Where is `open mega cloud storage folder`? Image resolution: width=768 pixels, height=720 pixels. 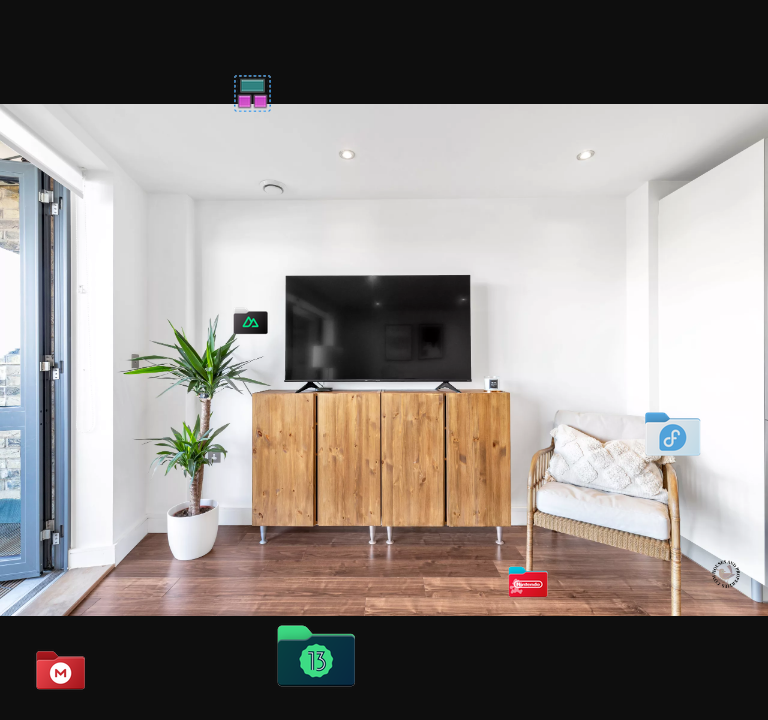
open mega cloud storage folder is located at coordinates (60, 671).